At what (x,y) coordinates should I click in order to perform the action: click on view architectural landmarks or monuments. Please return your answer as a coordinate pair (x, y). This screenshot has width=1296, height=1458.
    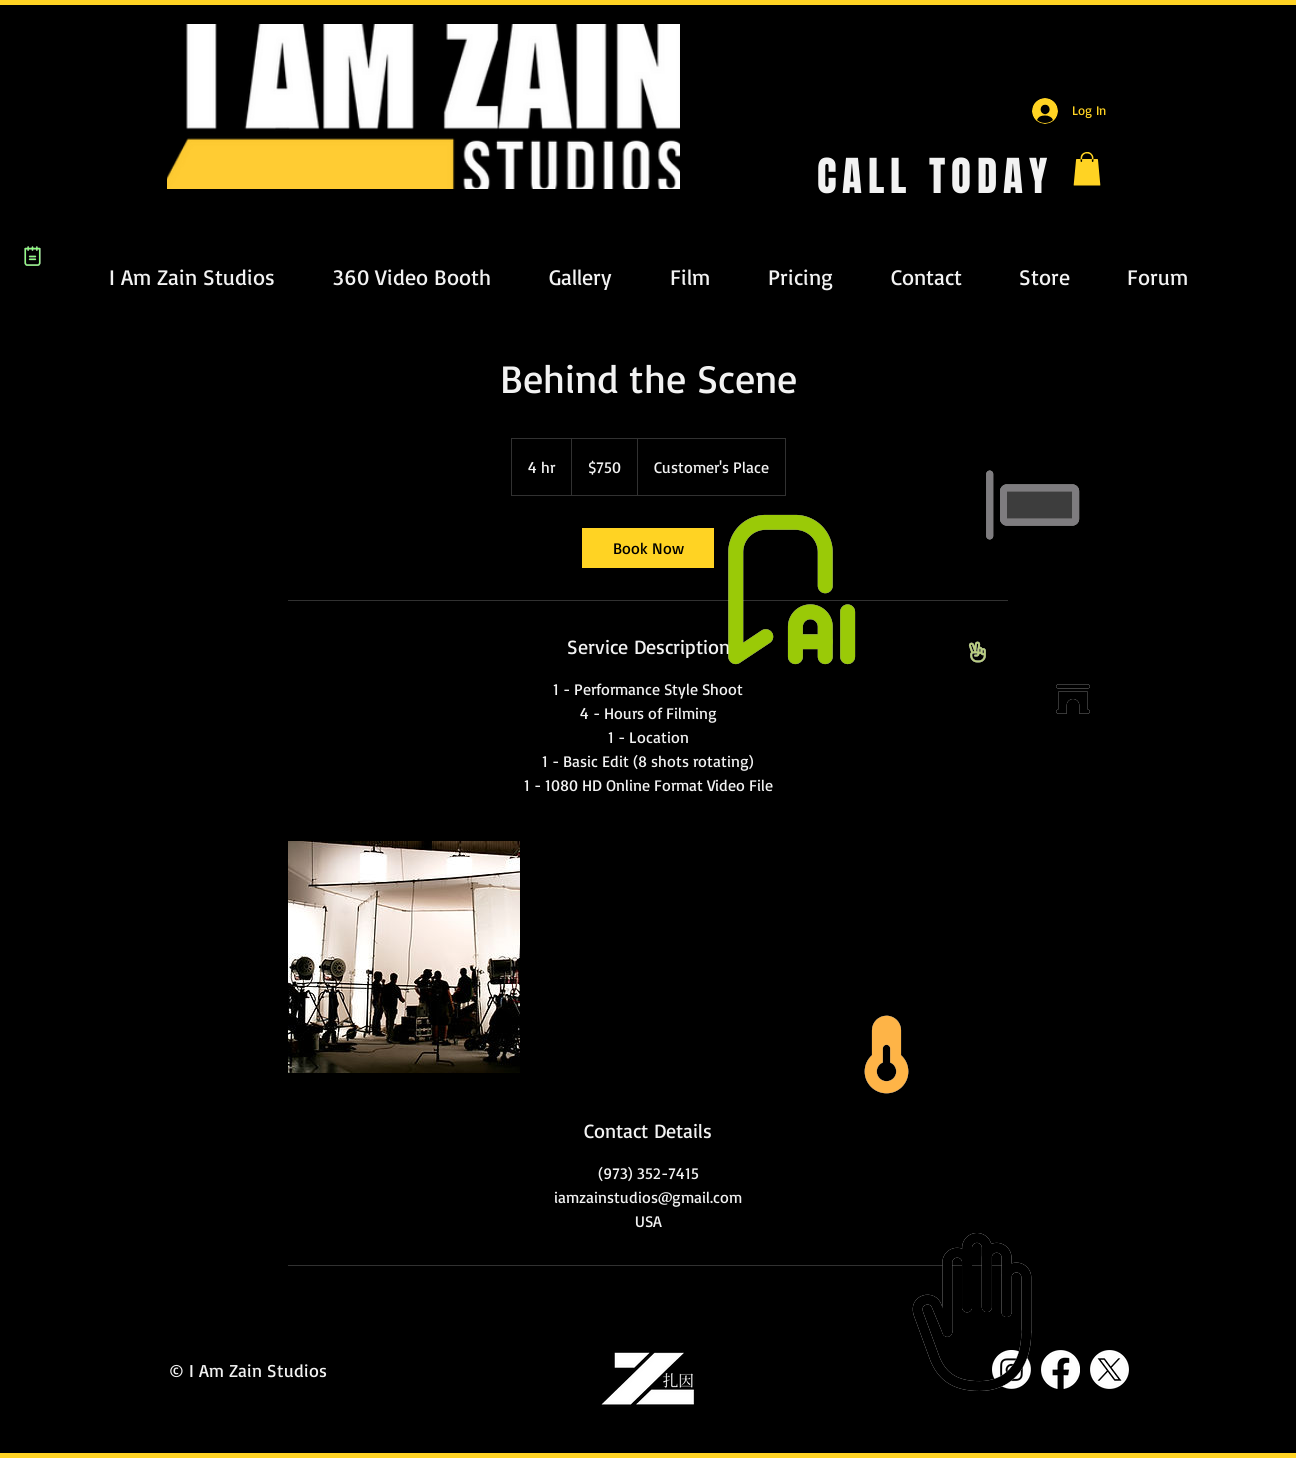
    Looking at the image, I should click on (1073, 699).